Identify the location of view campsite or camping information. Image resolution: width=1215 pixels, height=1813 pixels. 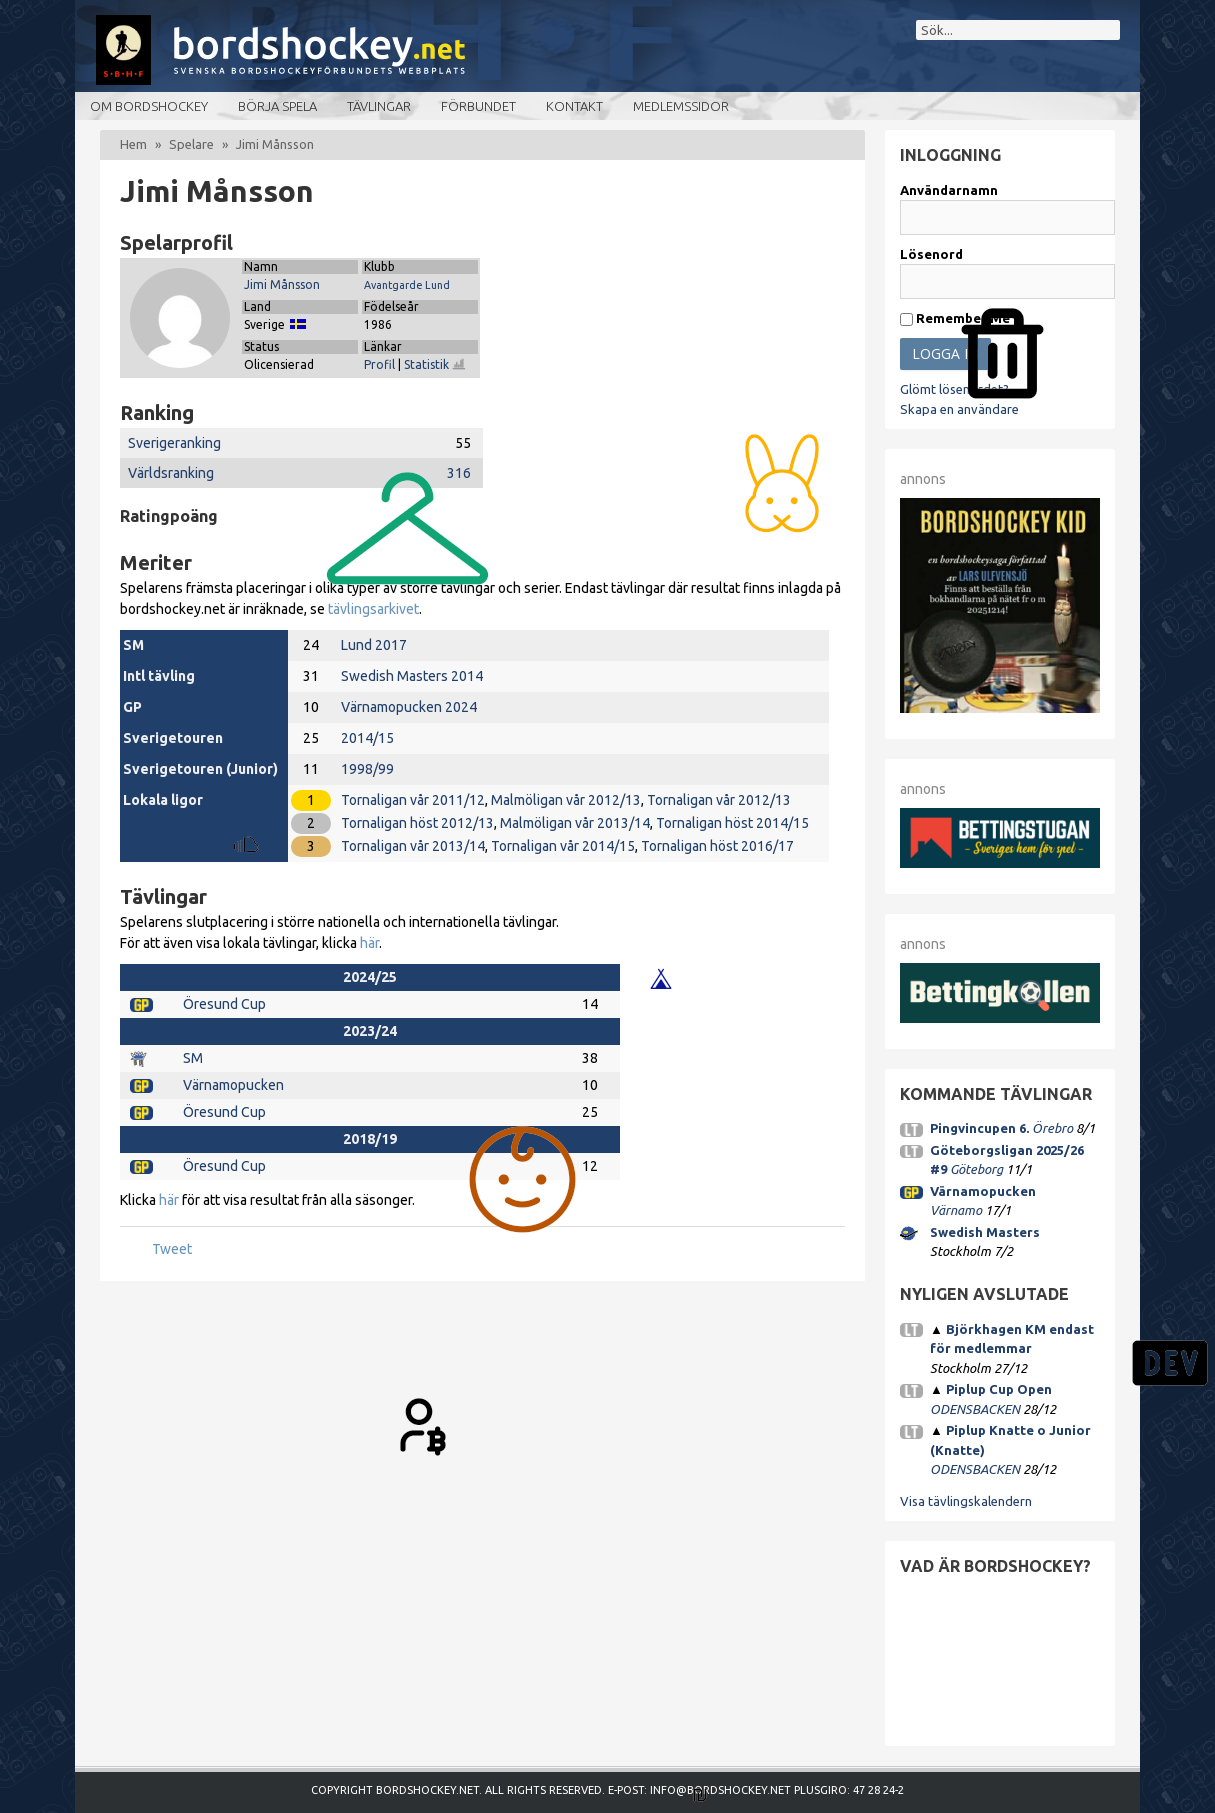
(661, 980).